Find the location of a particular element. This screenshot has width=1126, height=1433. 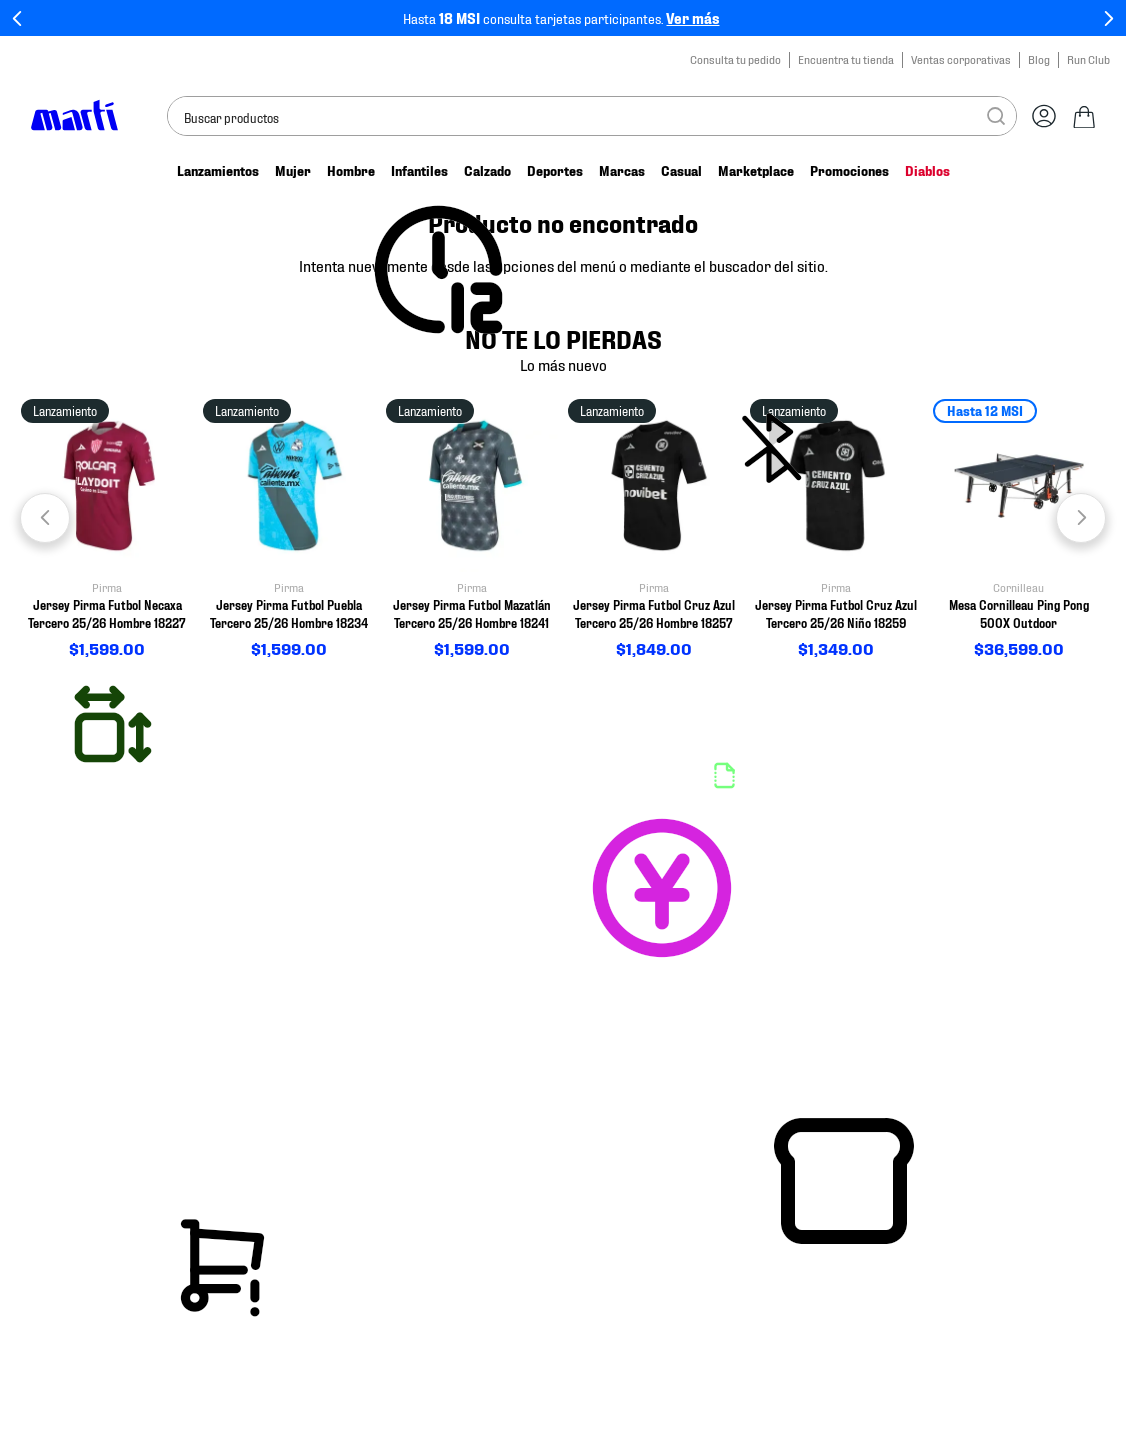

bluetooth is disabled or turned off is located at coordinates (769, 448).